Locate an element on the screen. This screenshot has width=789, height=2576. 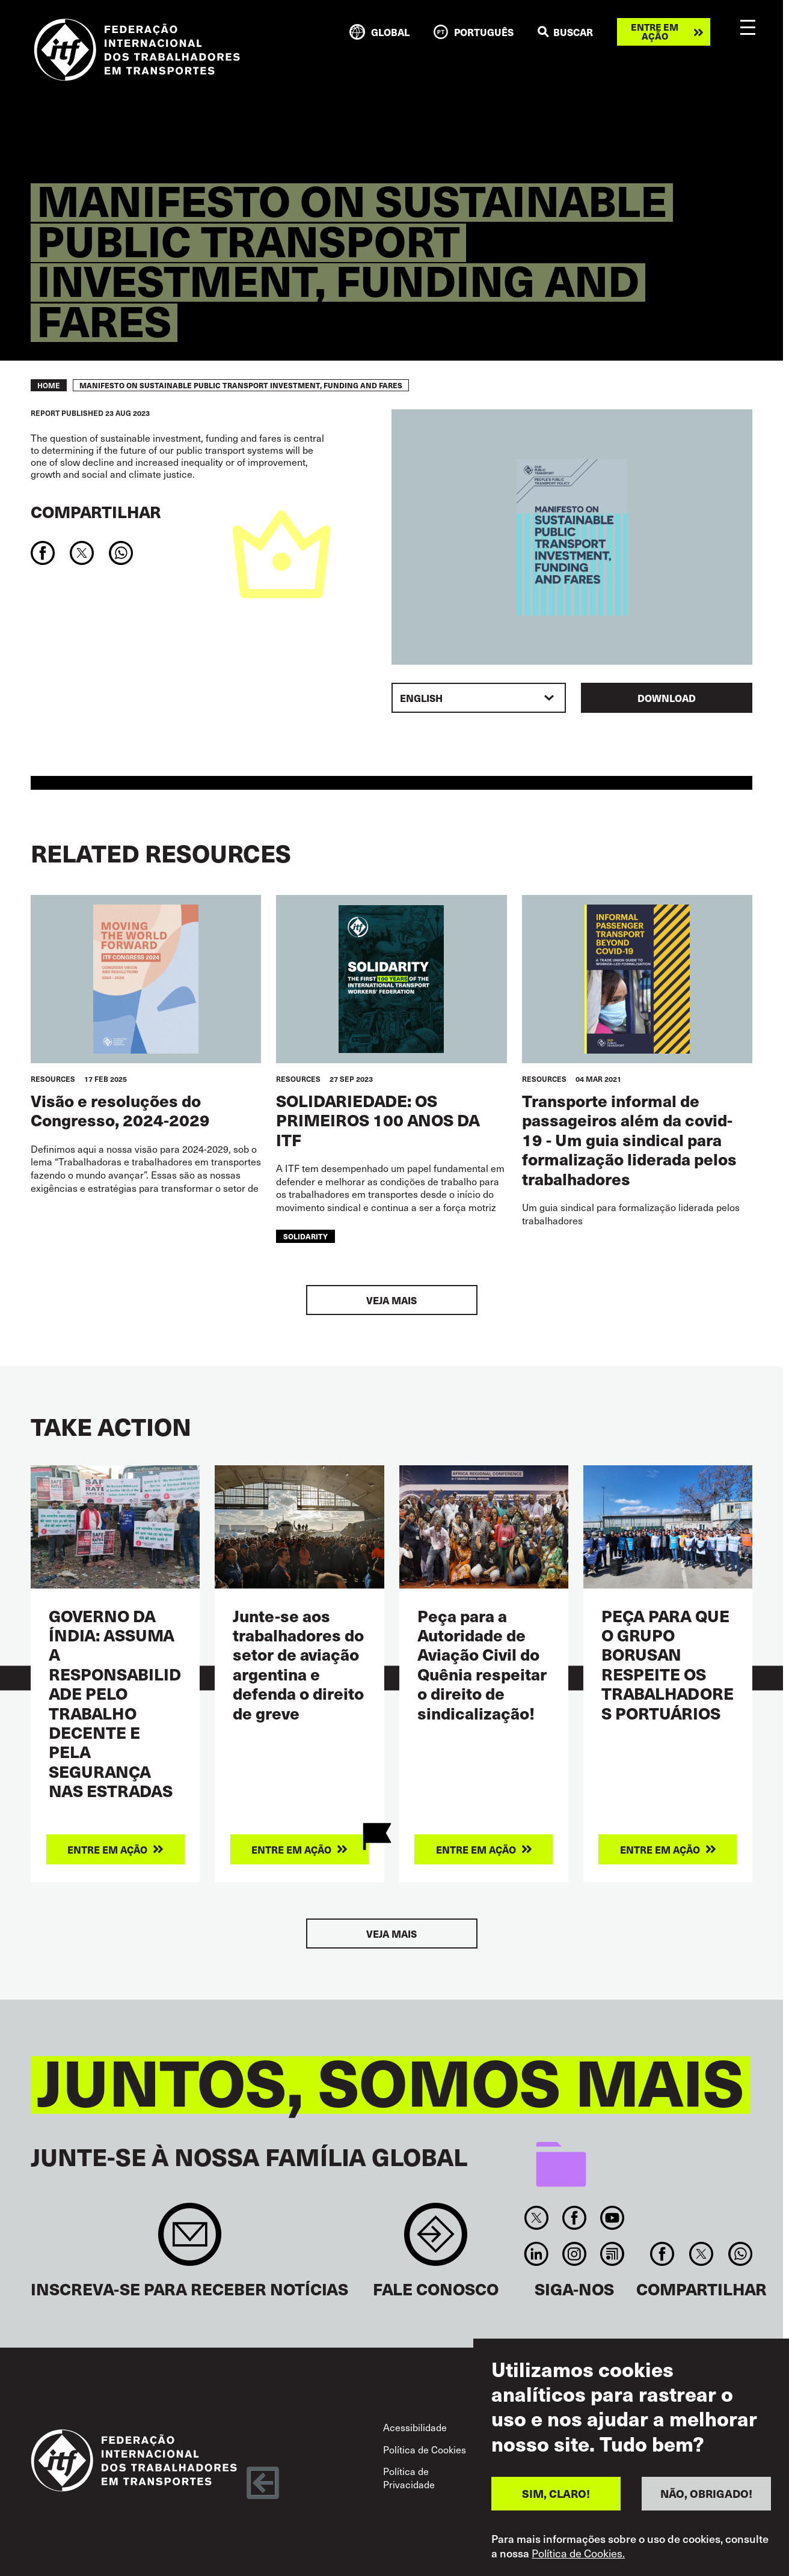
open folder to view files is located at coordinates (561, 2164).